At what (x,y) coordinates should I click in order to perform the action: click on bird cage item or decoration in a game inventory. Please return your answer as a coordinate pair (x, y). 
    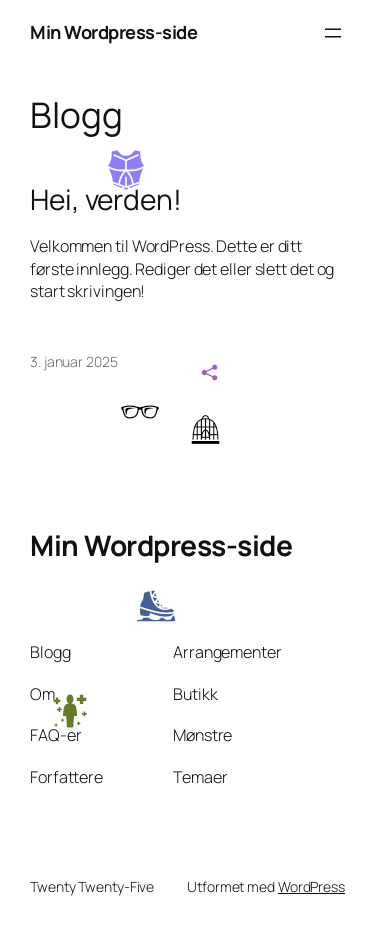
    Looking at the image, I should click on (205, 429).